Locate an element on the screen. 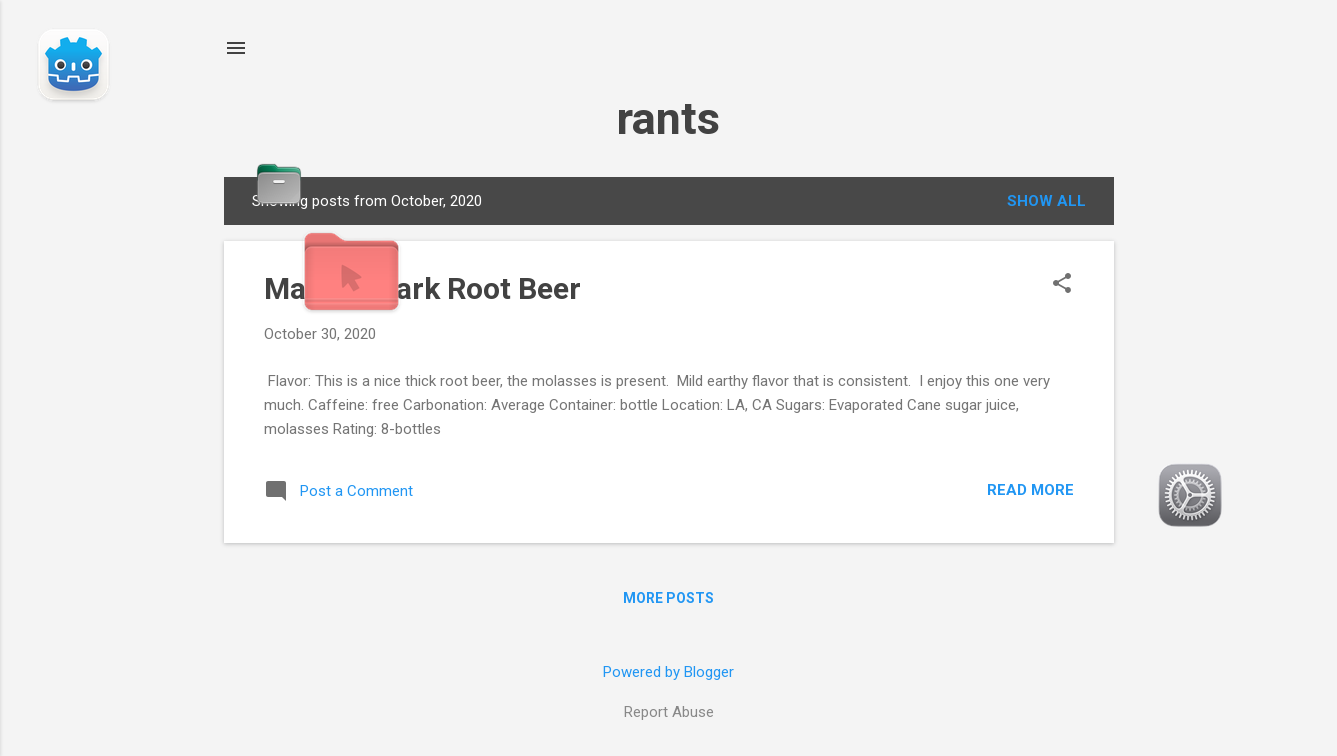 The image size is (1337, 756). open system settings is located at coordinates (1190, 495).